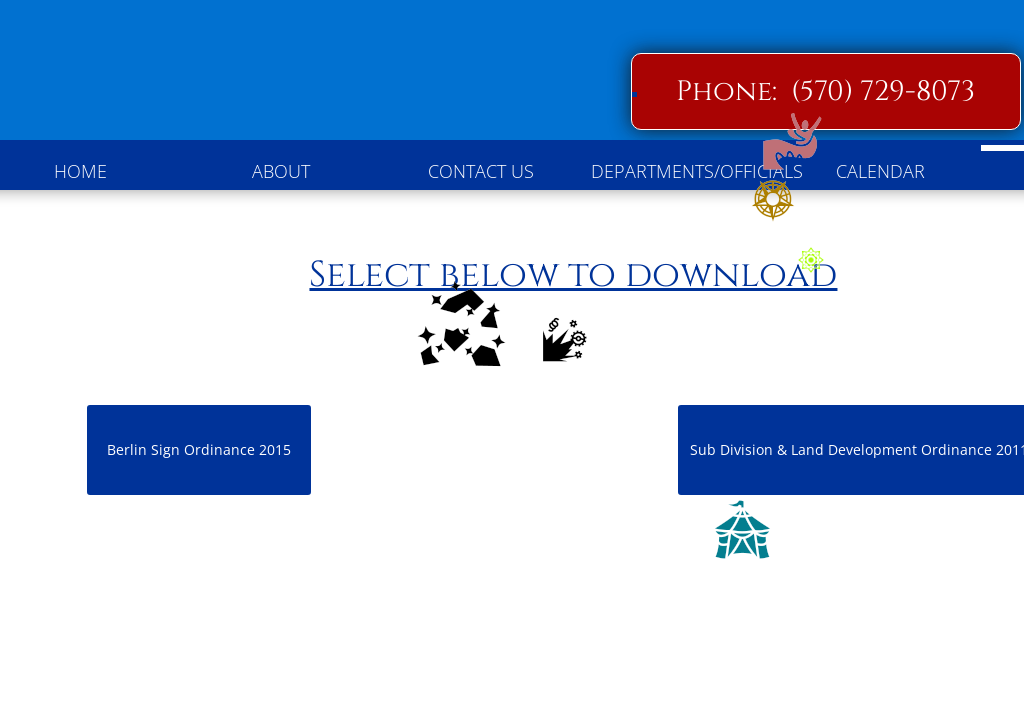 This screenshot has width=1024, height=720. What do you see at coordinates (742, 529) in the screenshot?
I see `access medieval or festival-themed game content` at bounding box center [742, 529].